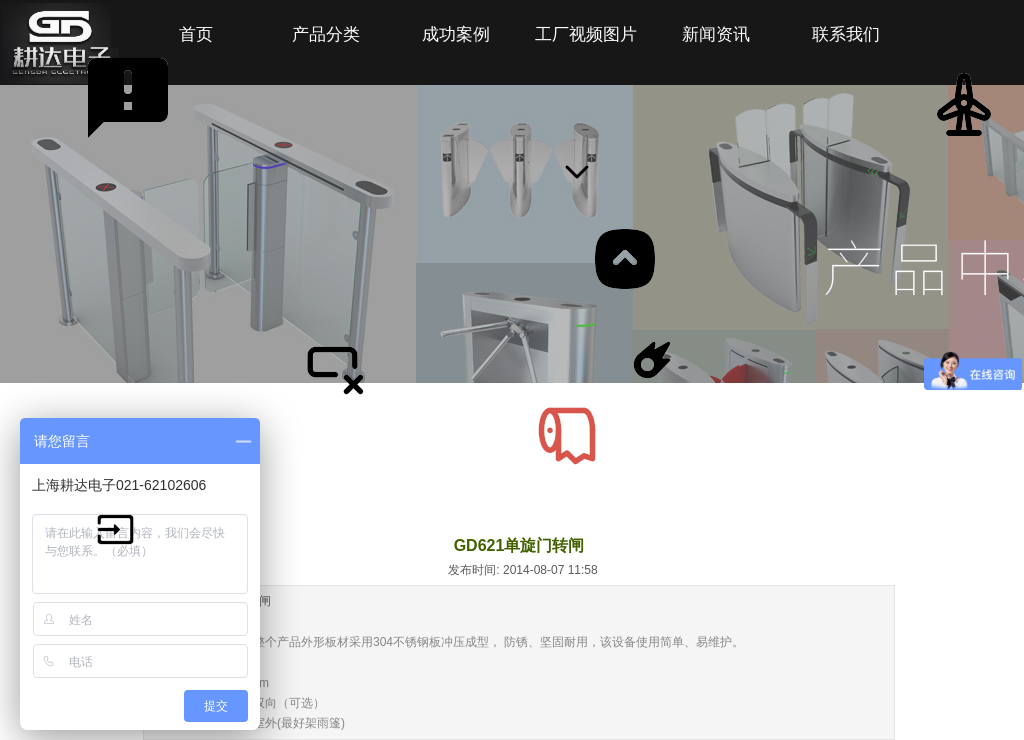  I want to click on clear input field, so click(332, 363).